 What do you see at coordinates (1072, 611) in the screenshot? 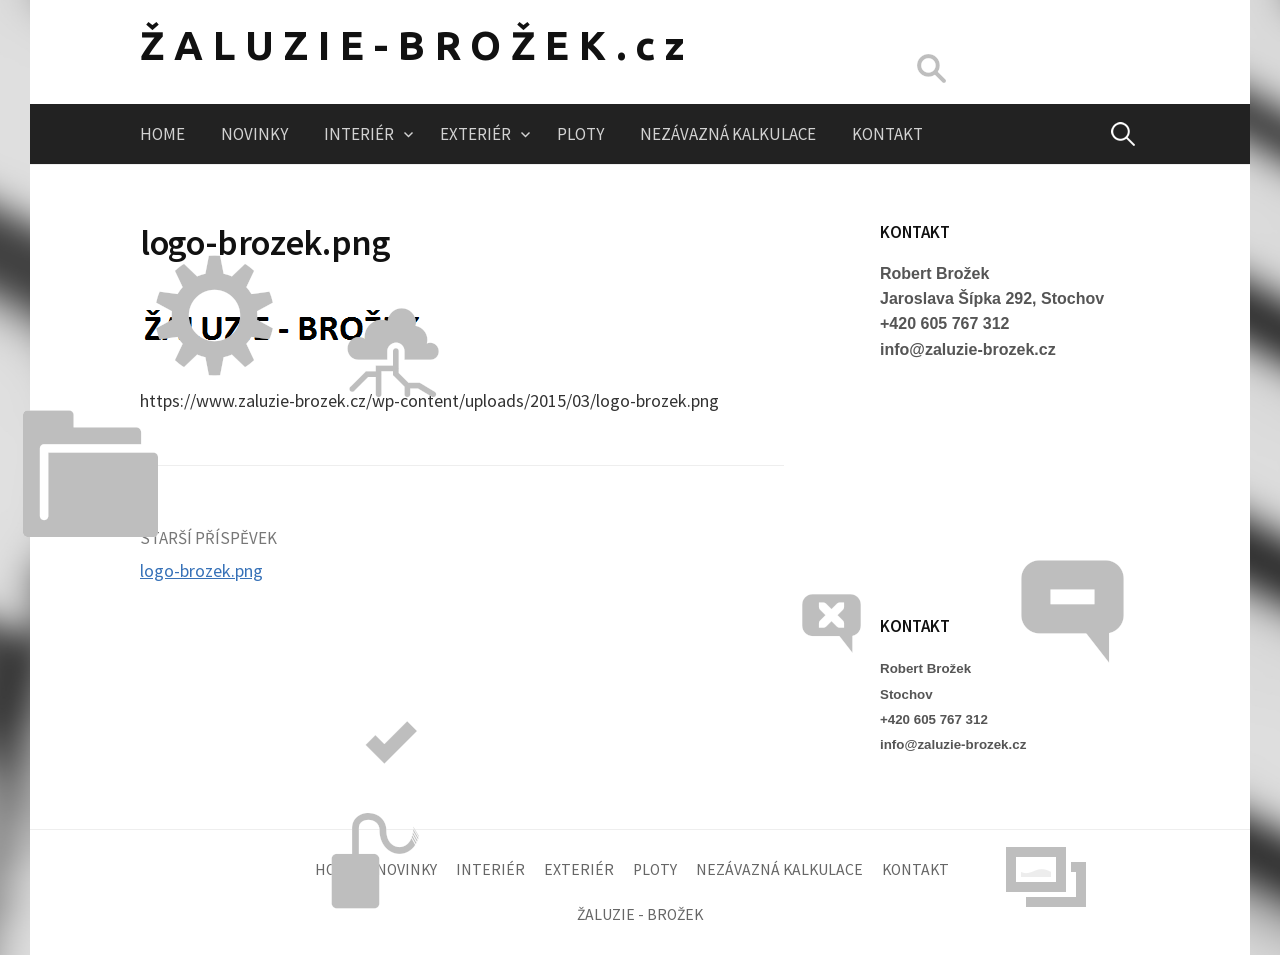
I see `indicates user is busy or unavailable for chat` at bounding box center [1072, 611].